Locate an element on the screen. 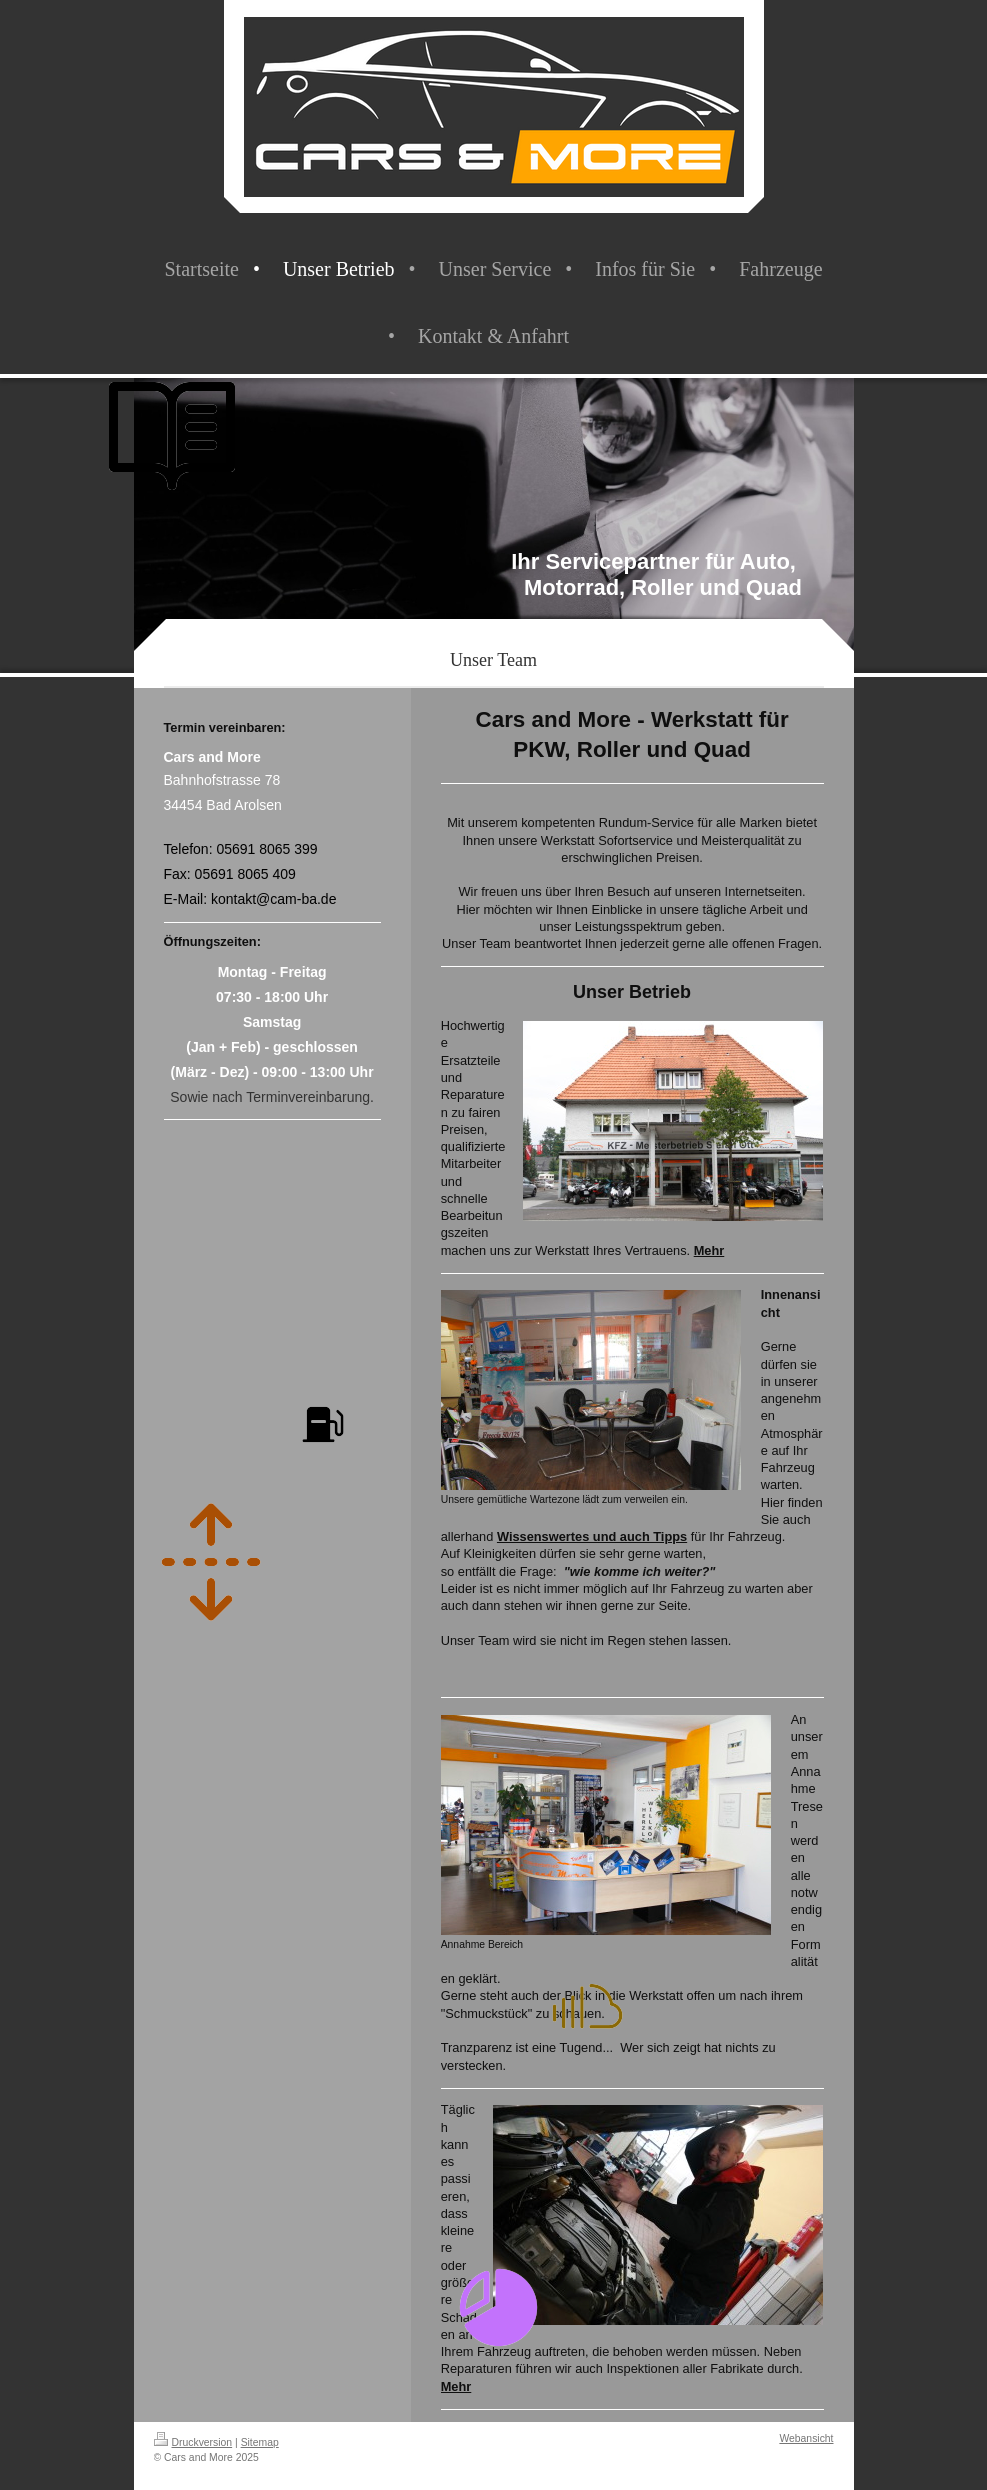  expand collapsed content is located at coordinates (211, 1562).